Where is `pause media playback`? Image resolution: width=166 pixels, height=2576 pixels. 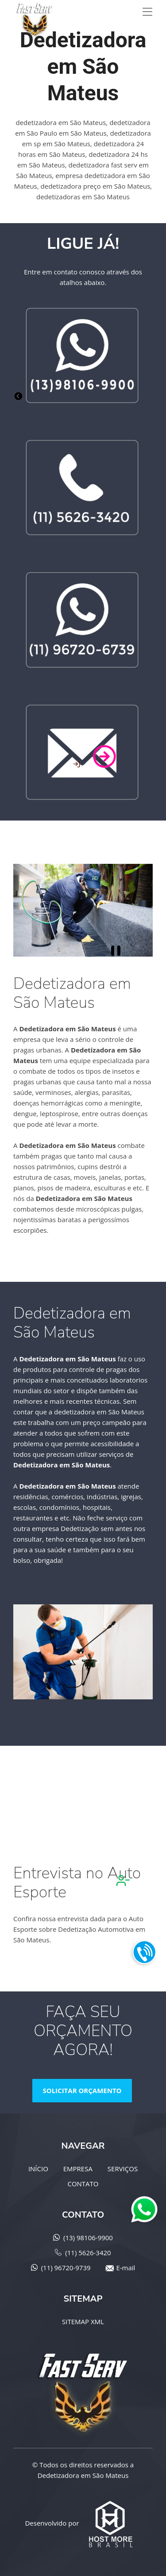
pause media playback is located at coordinates (116, 950).